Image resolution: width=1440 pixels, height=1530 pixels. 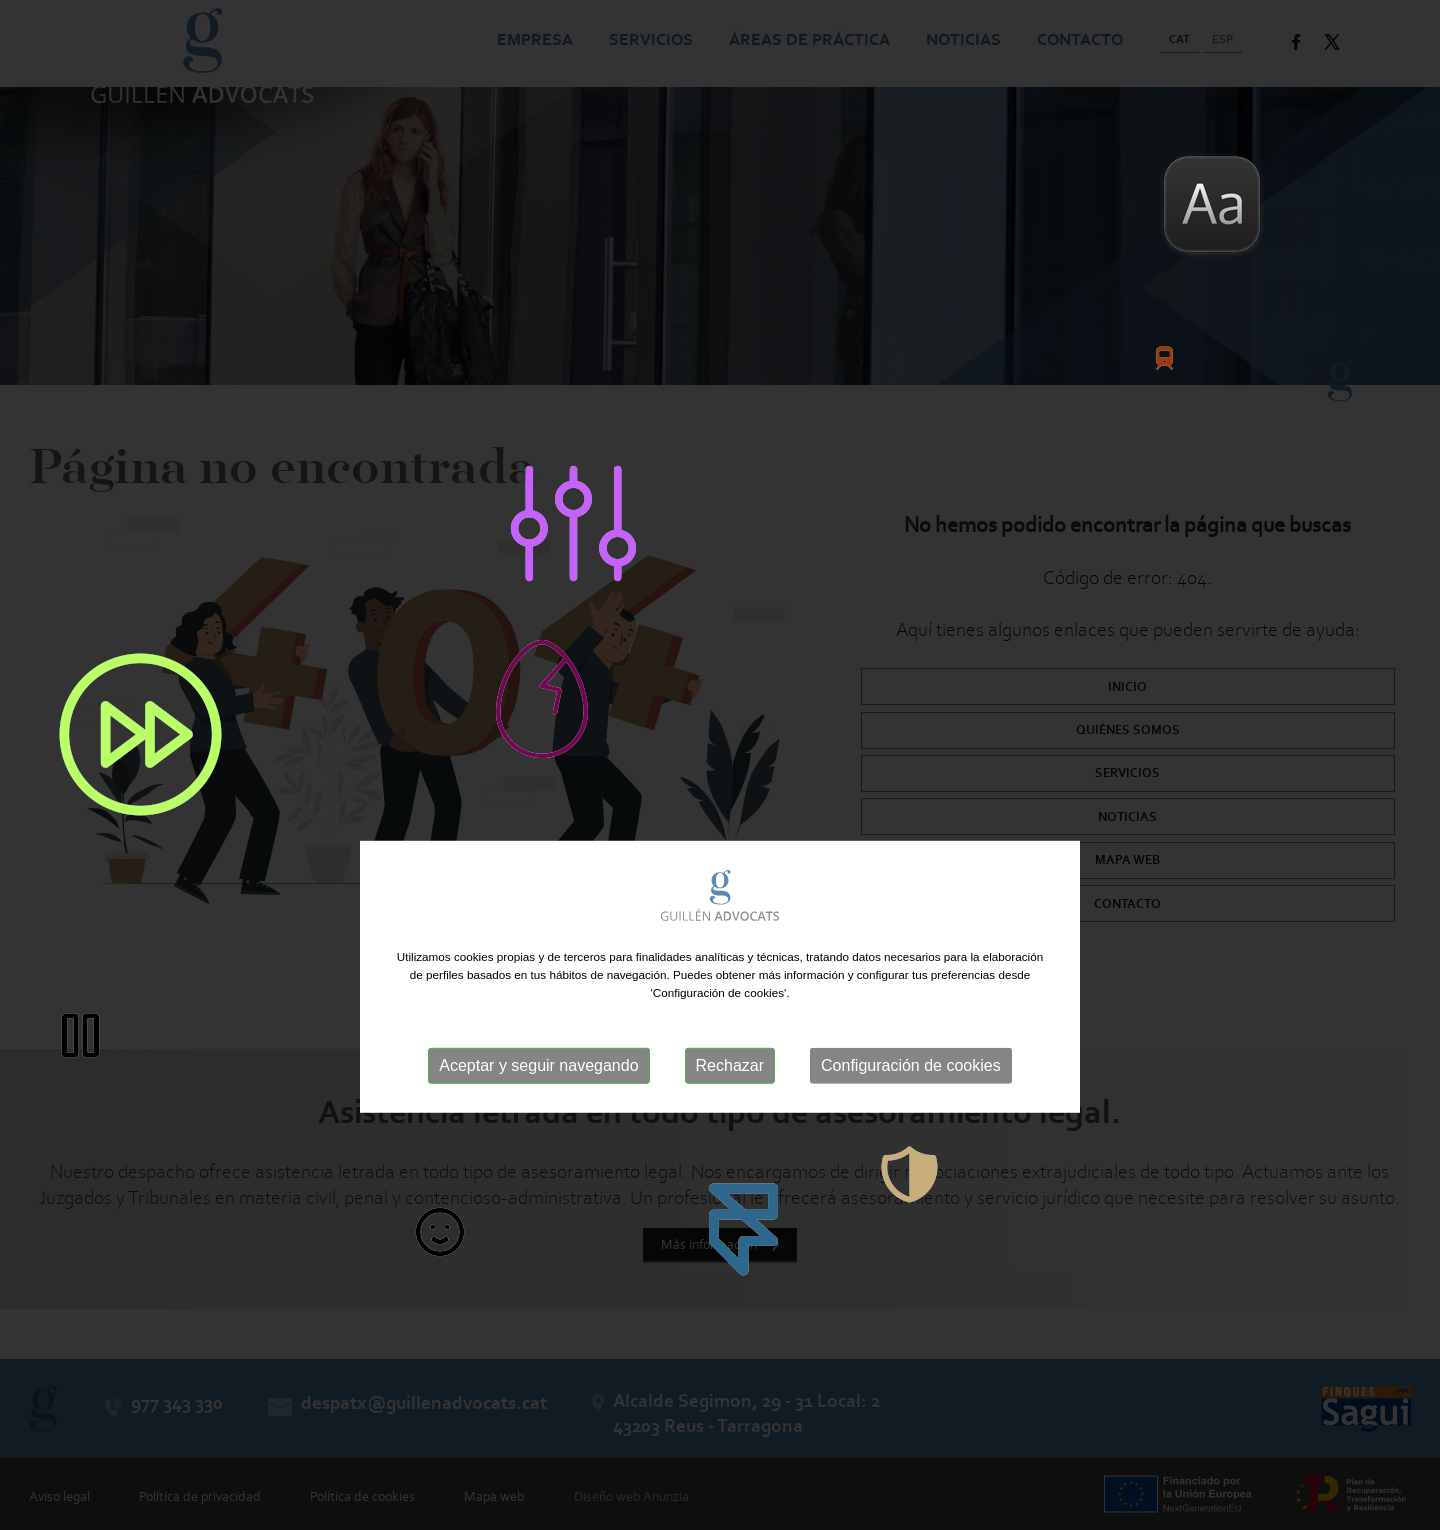 I want to click on switch to column view layout, so click(x=80, y=1035).